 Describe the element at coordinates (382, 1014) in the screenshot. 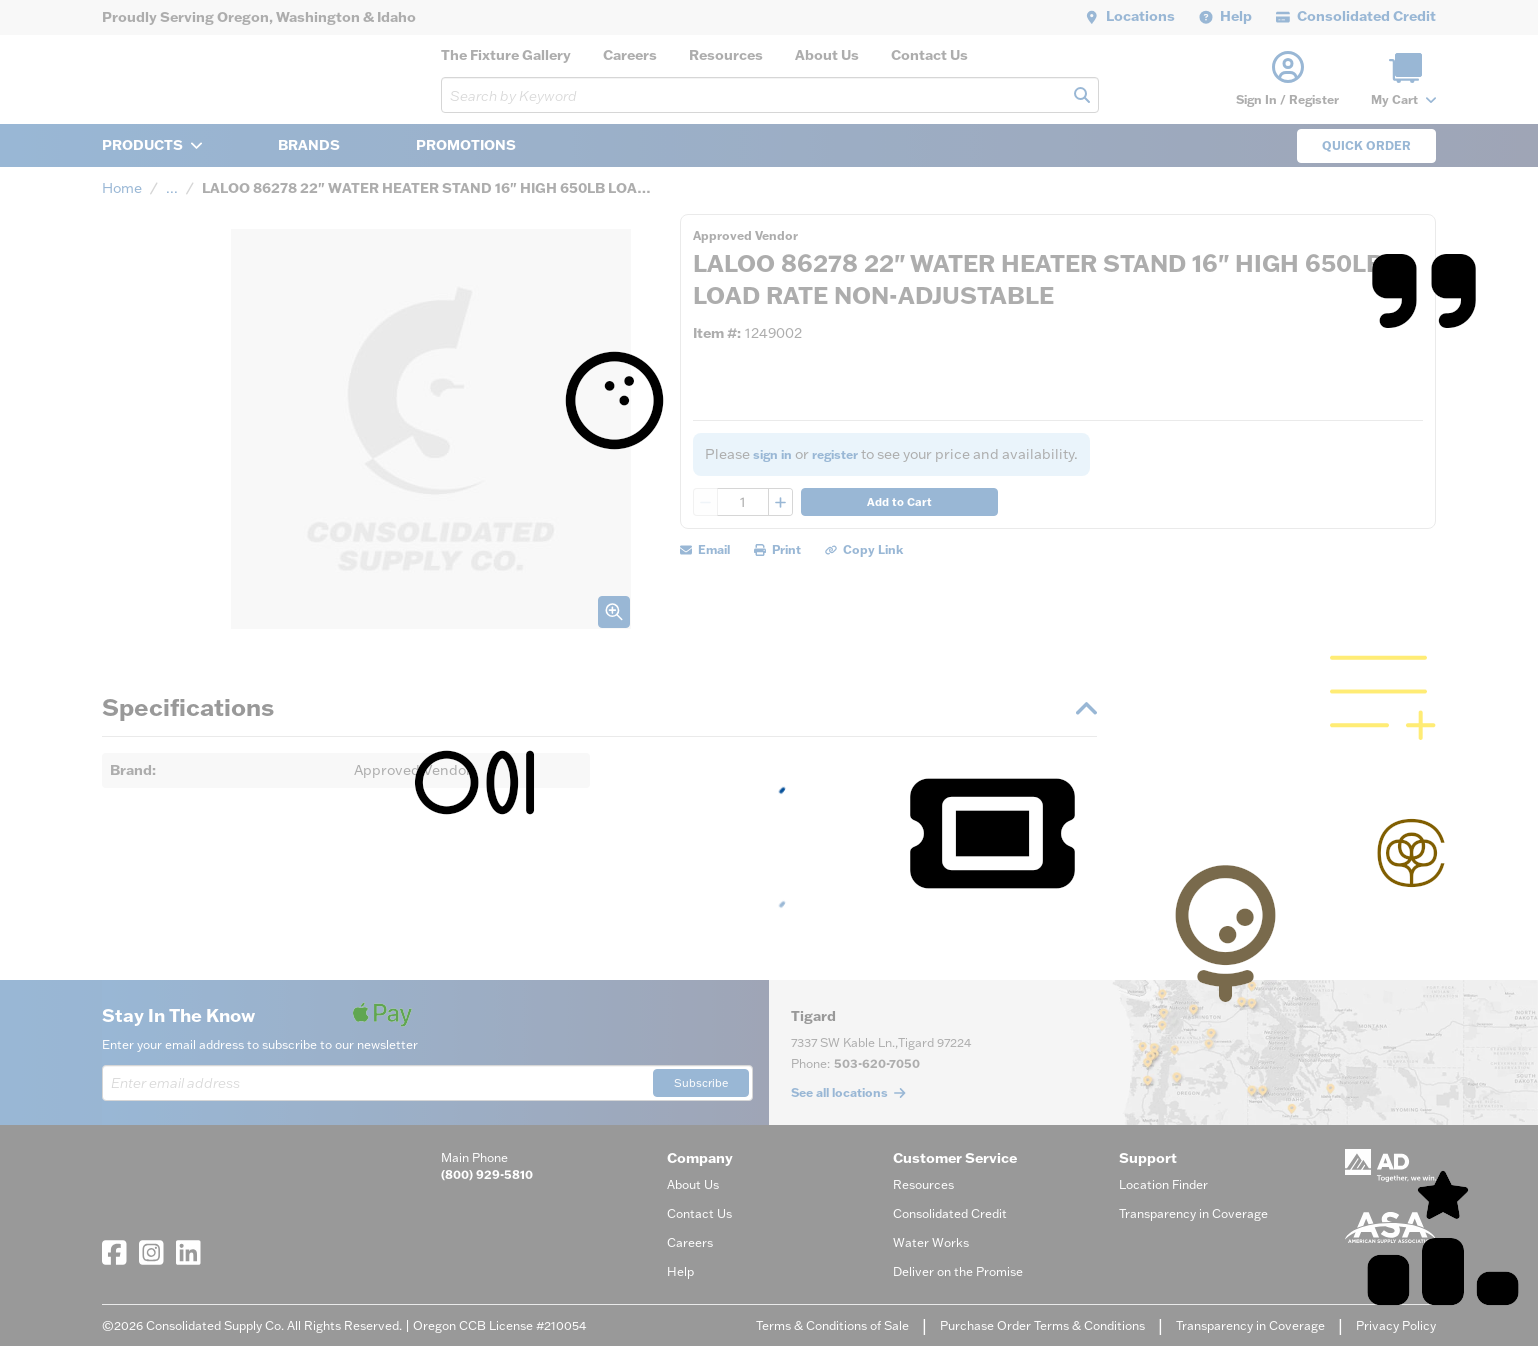

I see `pay with Apple Pay` at that location.